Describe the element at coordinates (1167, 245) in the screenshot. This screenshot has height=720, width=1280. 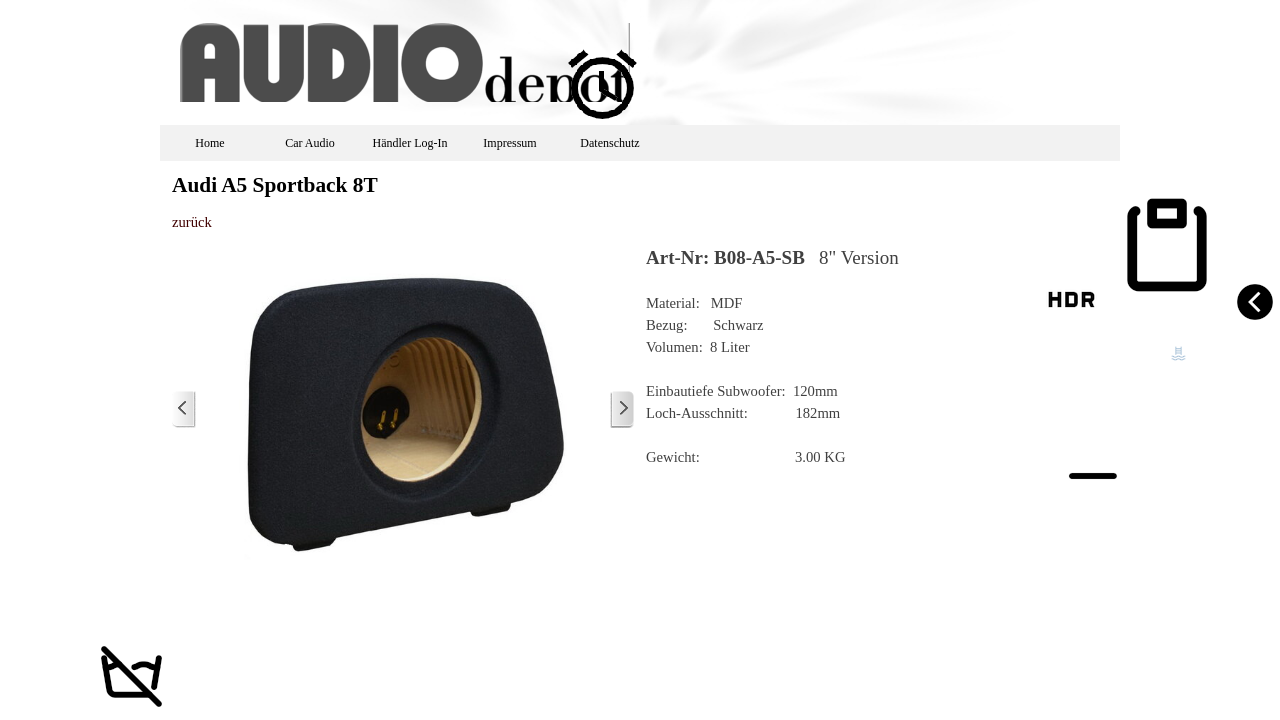
I see `paste copied content from clipboard` at that location.